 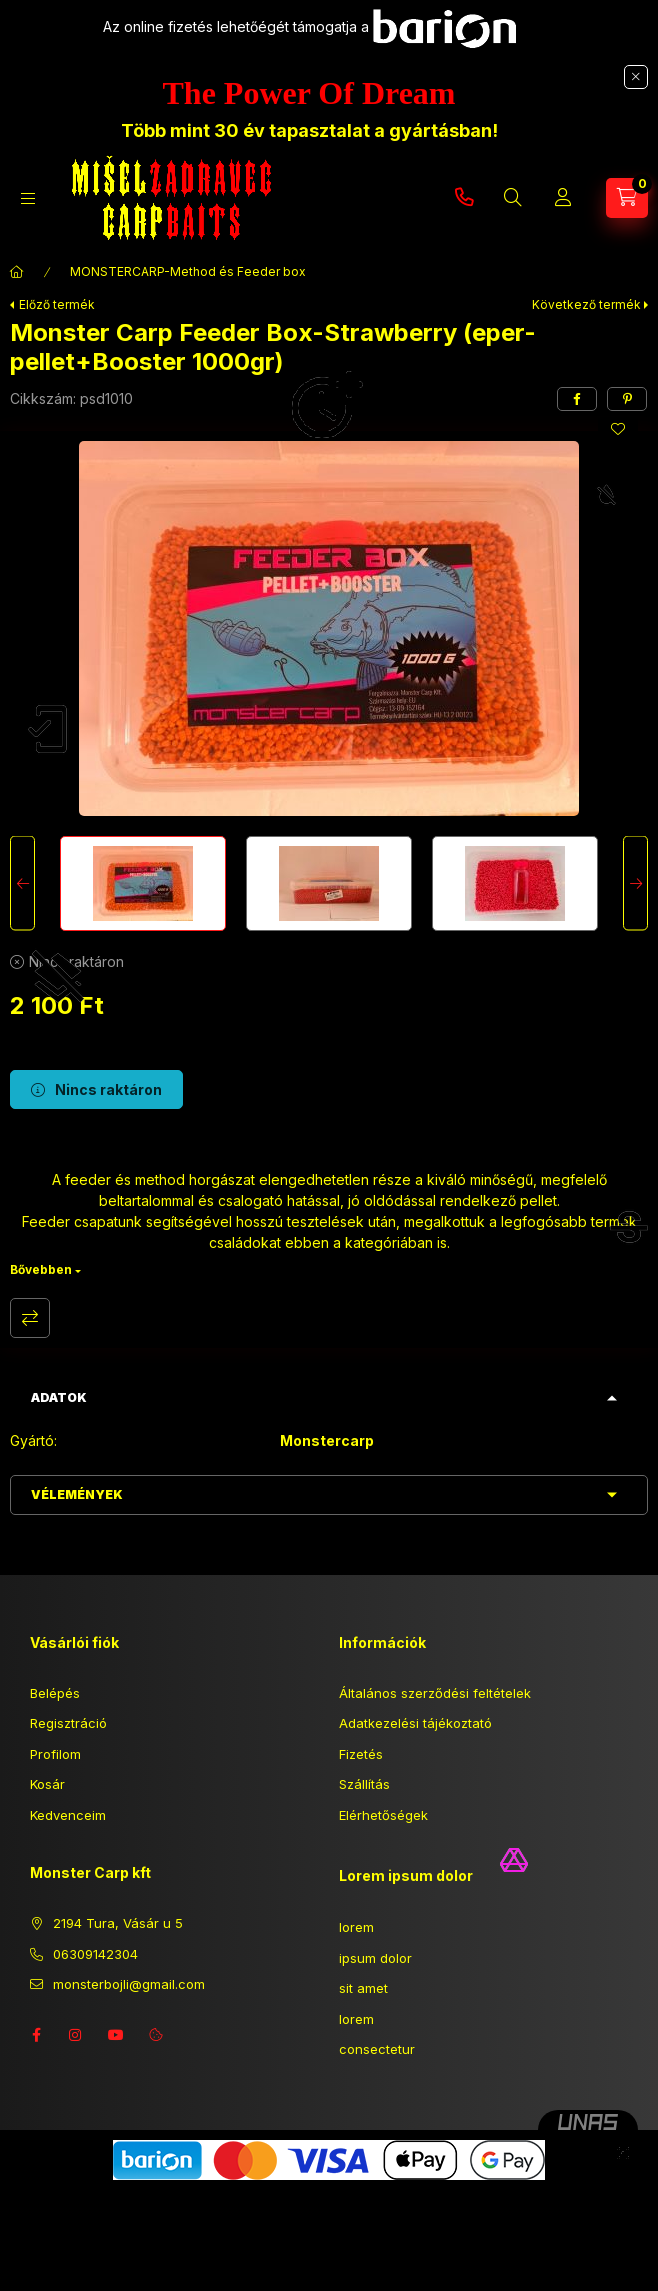 What do you see at coordinates (58, 979) in the screenshot?
I see `clear all map layers` at bounding box center [58, 979].